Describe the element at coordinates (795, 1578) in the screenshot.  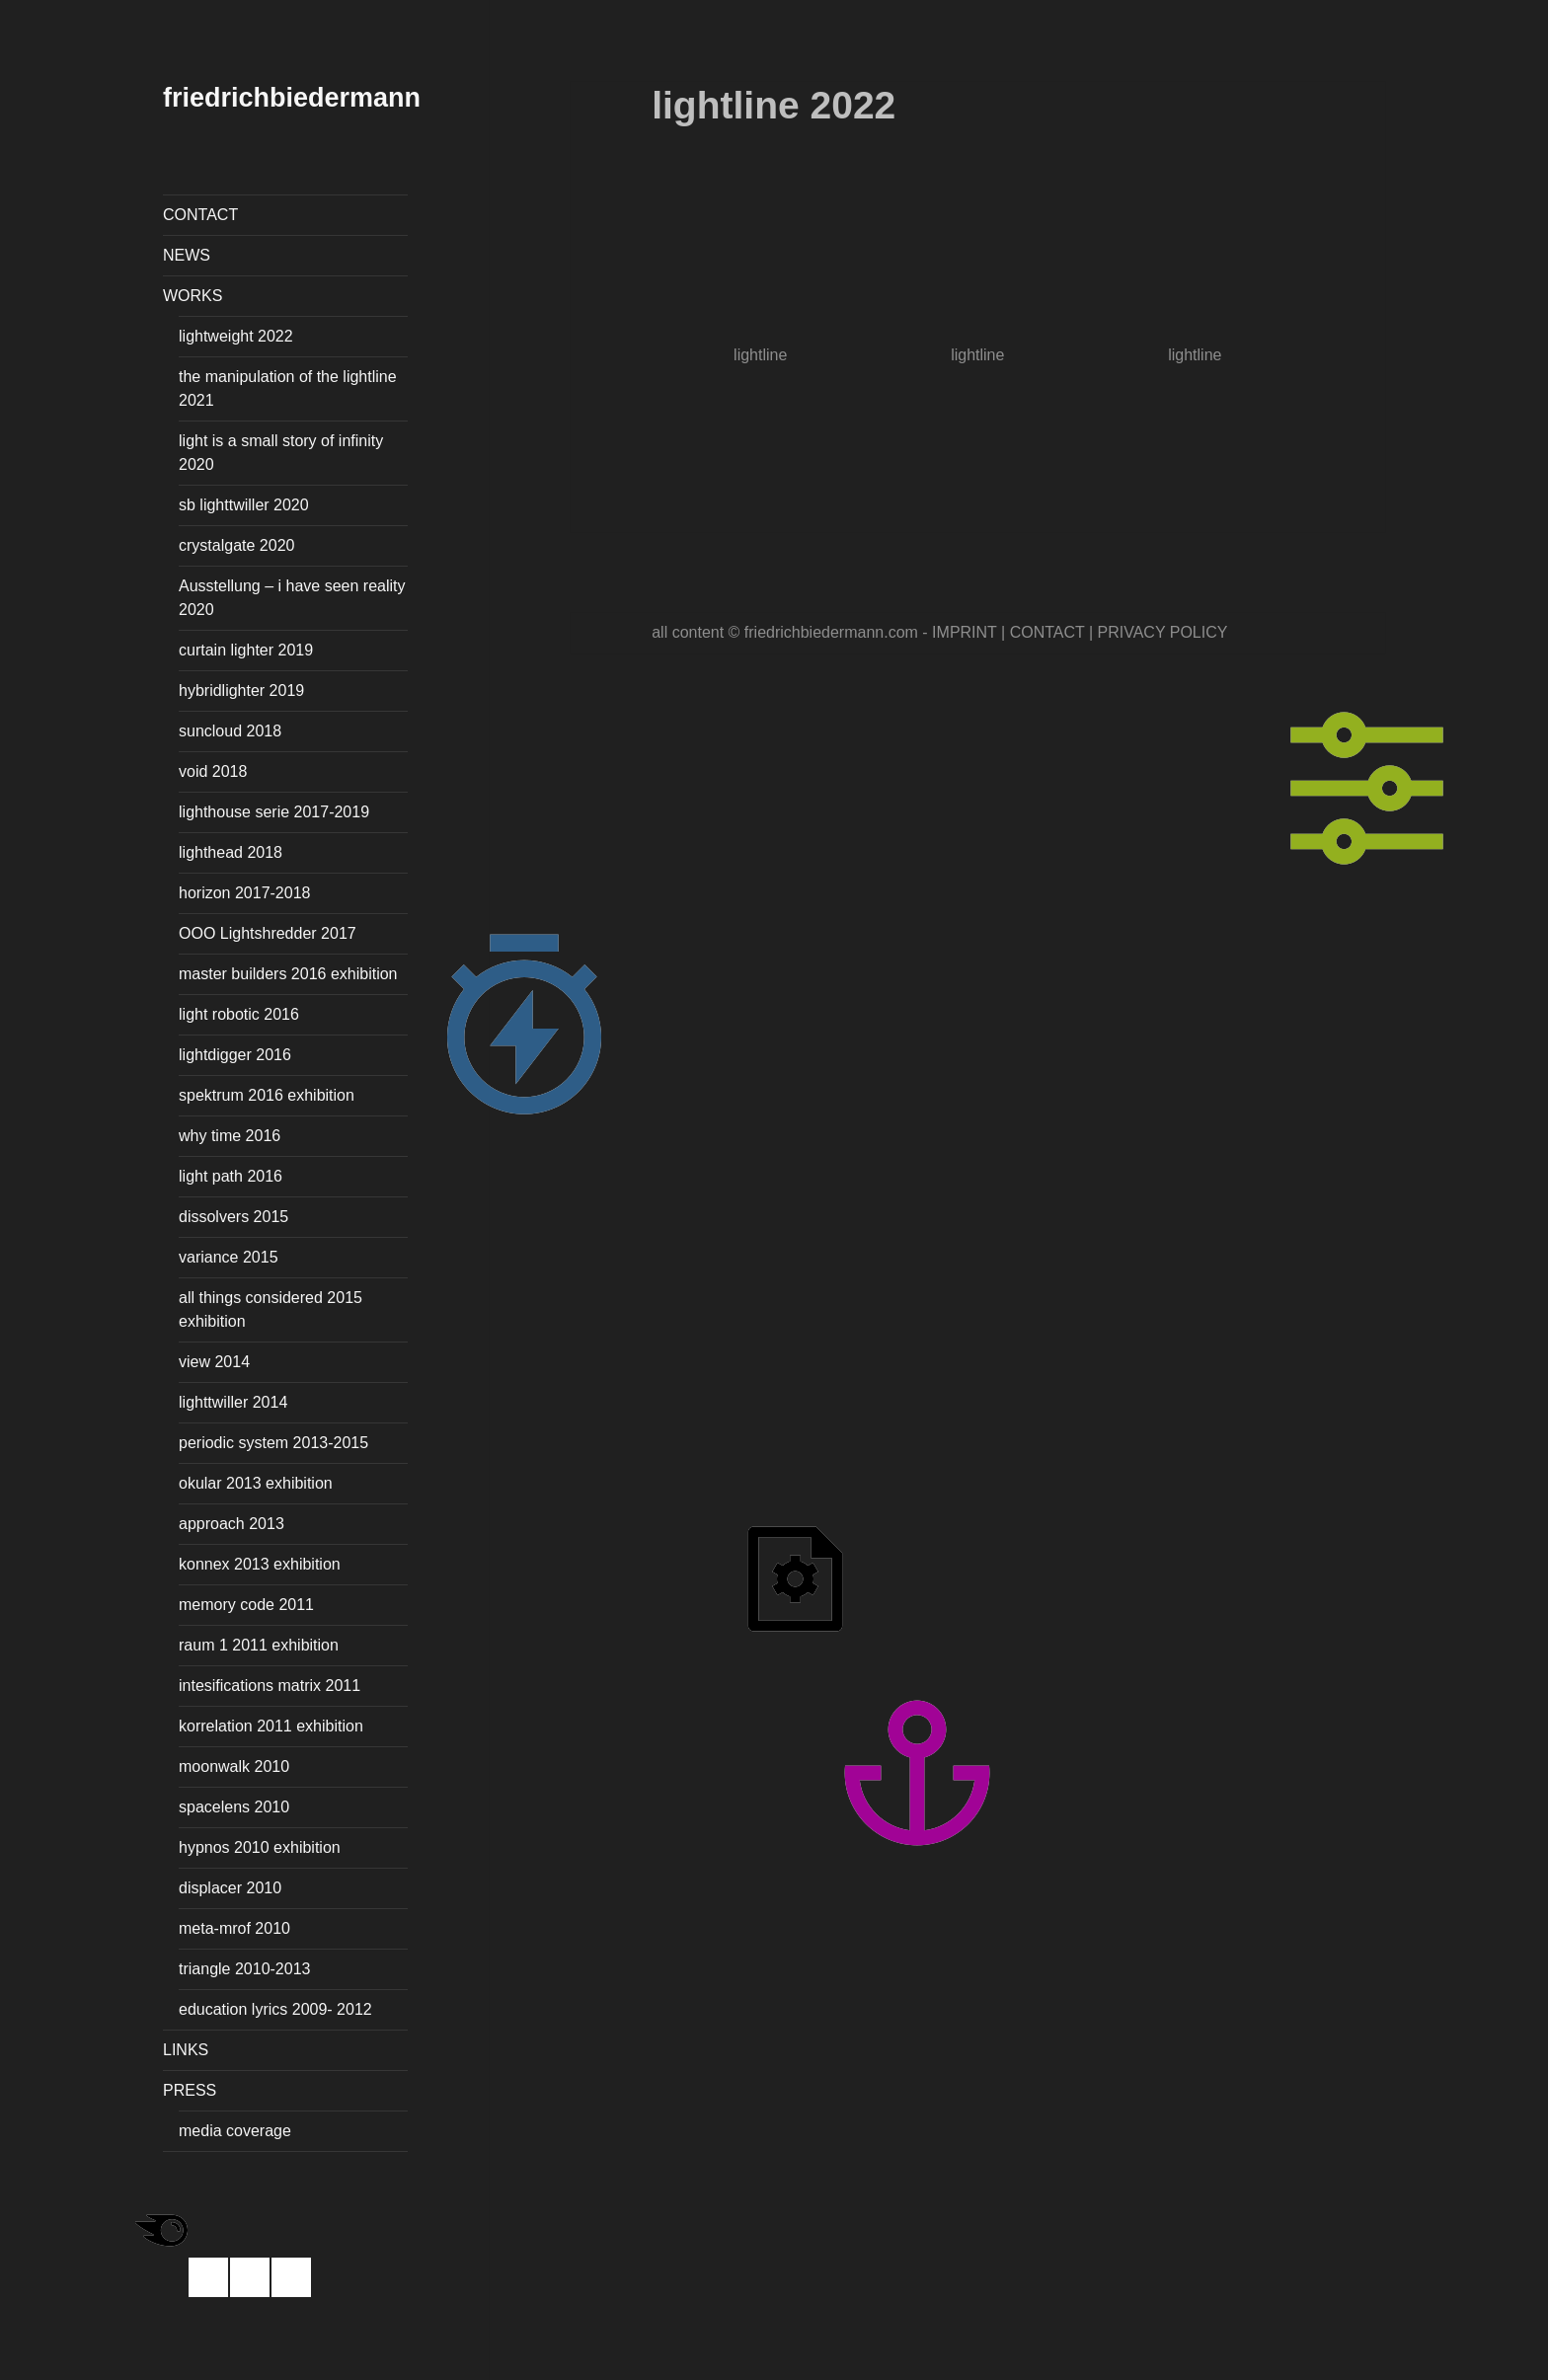
I see `access file settings or preferences` at that location.